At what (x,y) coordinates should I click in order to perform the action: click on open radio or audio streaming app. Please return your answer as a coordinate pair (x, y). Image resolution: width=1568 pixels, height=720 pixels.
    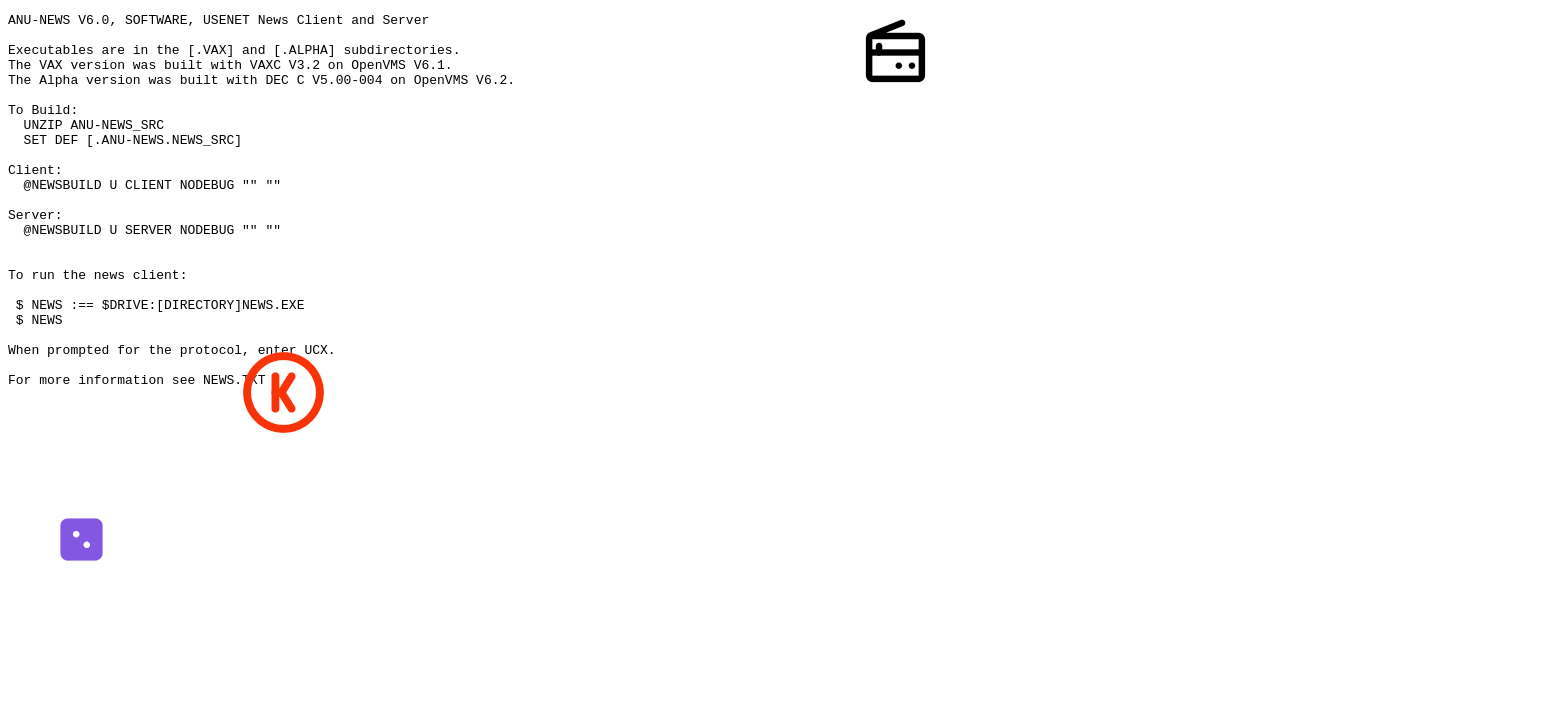
    Looking at the image, I should click on (895, 52).